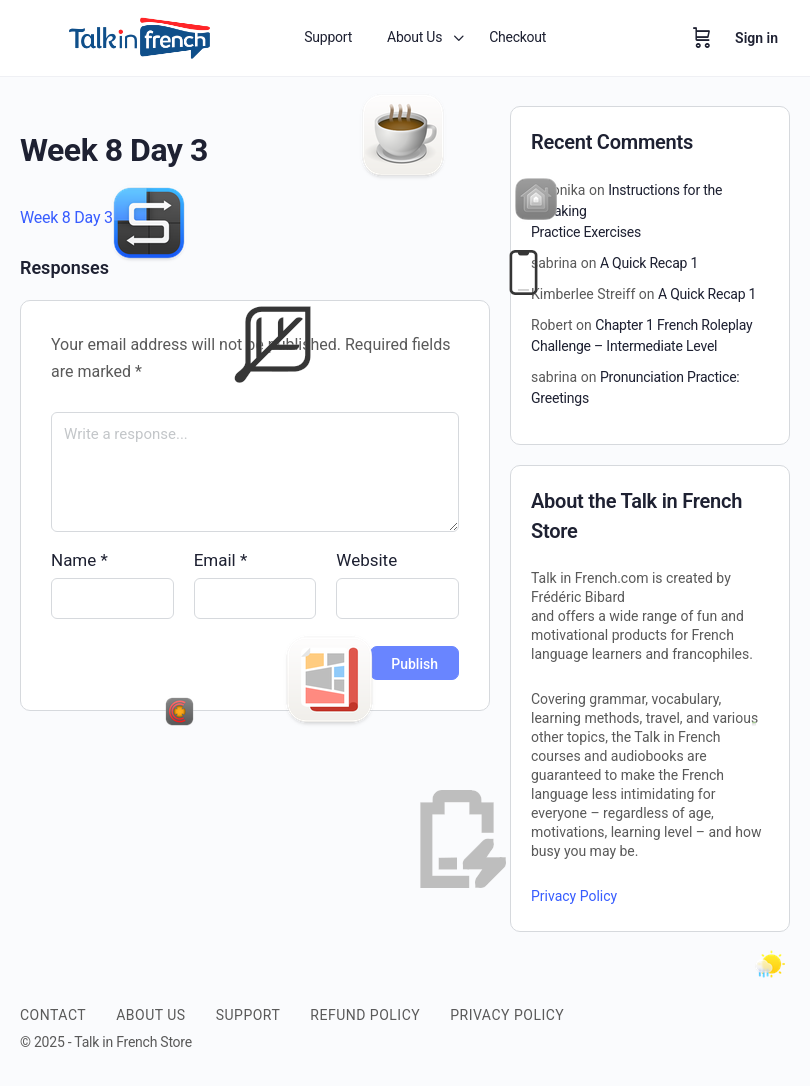 Image resolution: width=810 pixels, height=1086 pixels. Describe the element at coordinates (149, 223) in the screenshot. I see `configure windows network sharing settings` at that location.